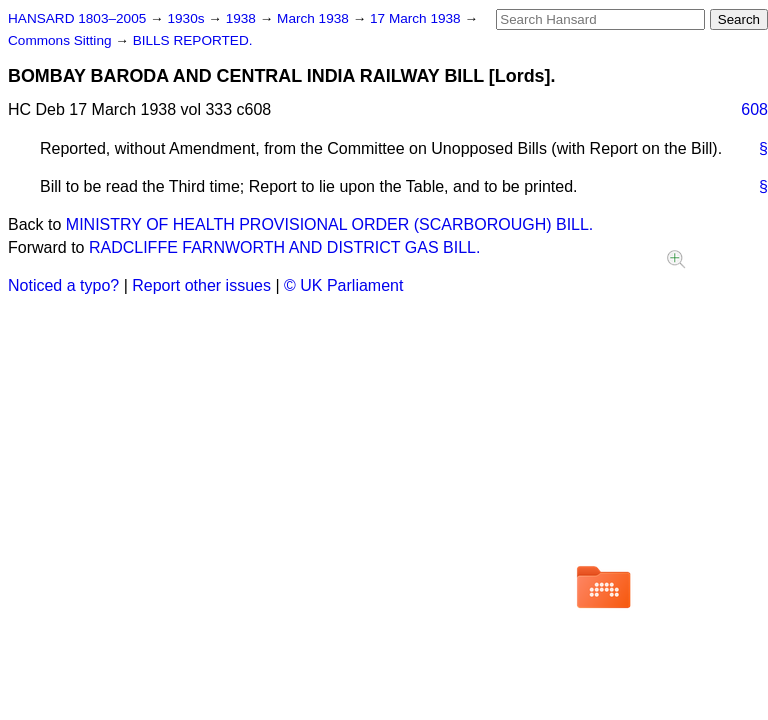 Image resolution: width=768 pixels, height=720 pixels. What do you see at coordinates (676, 259) in the screenshot?
I see `zoom in to view content closer` at bounding box center [676, 259].